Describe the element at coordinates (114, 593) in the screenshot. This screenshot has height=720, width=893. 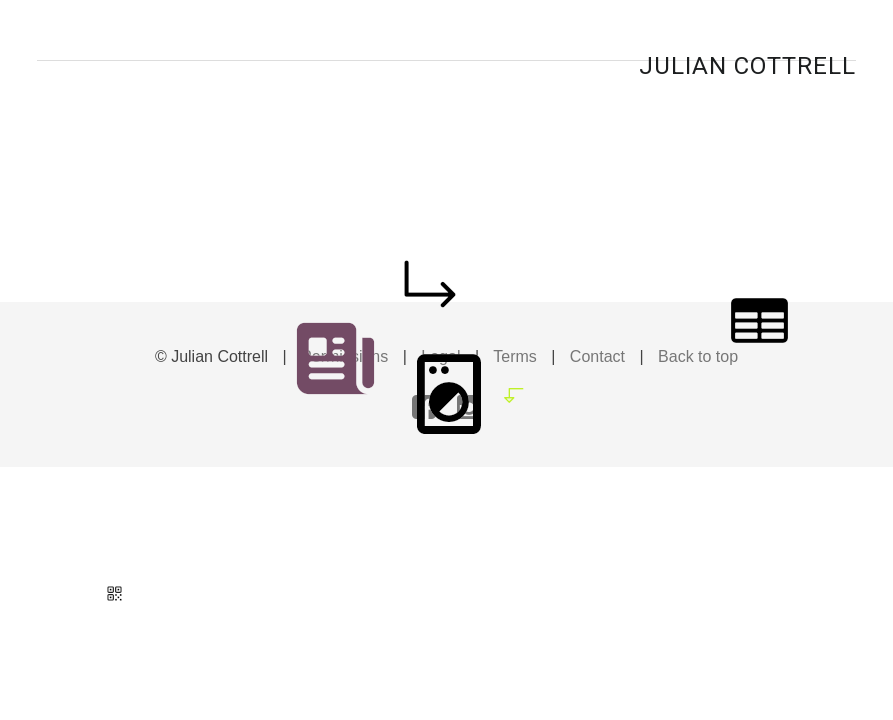
I see `scan or generate a qr code` at that location.